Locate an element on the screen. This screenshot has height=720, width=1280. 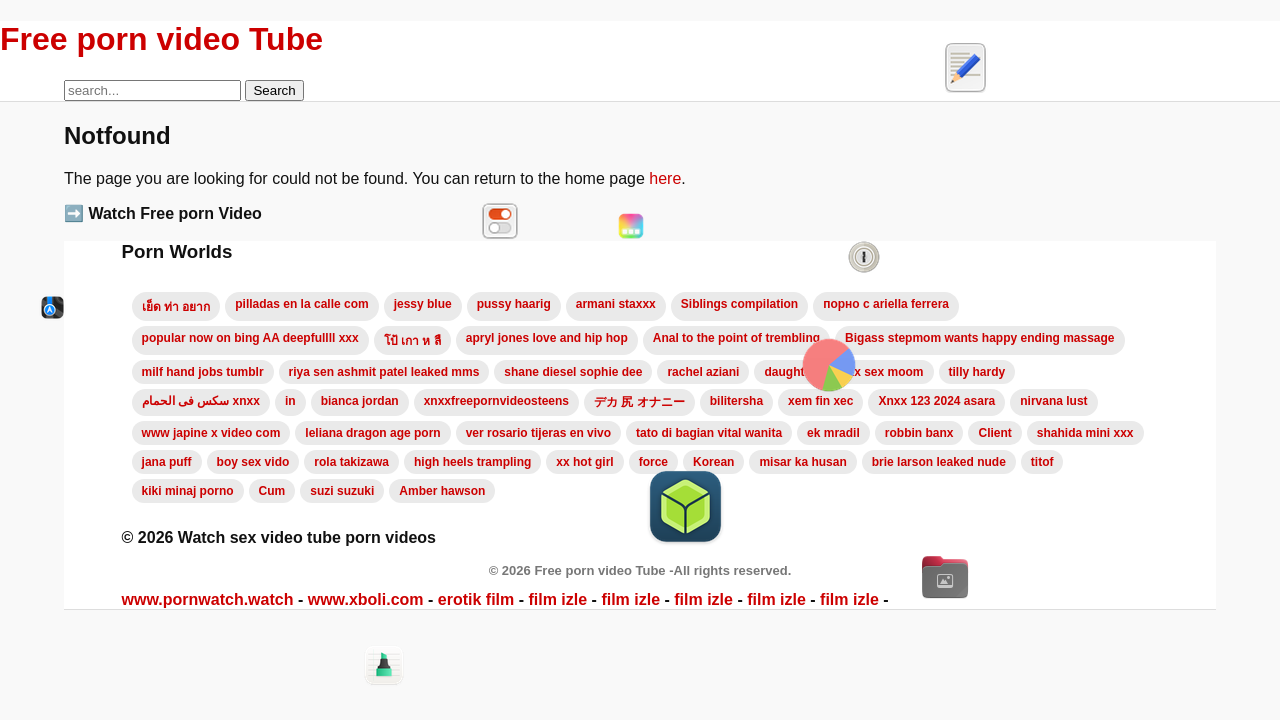
open disk usage analyzer is located at coordinates (829, 365).